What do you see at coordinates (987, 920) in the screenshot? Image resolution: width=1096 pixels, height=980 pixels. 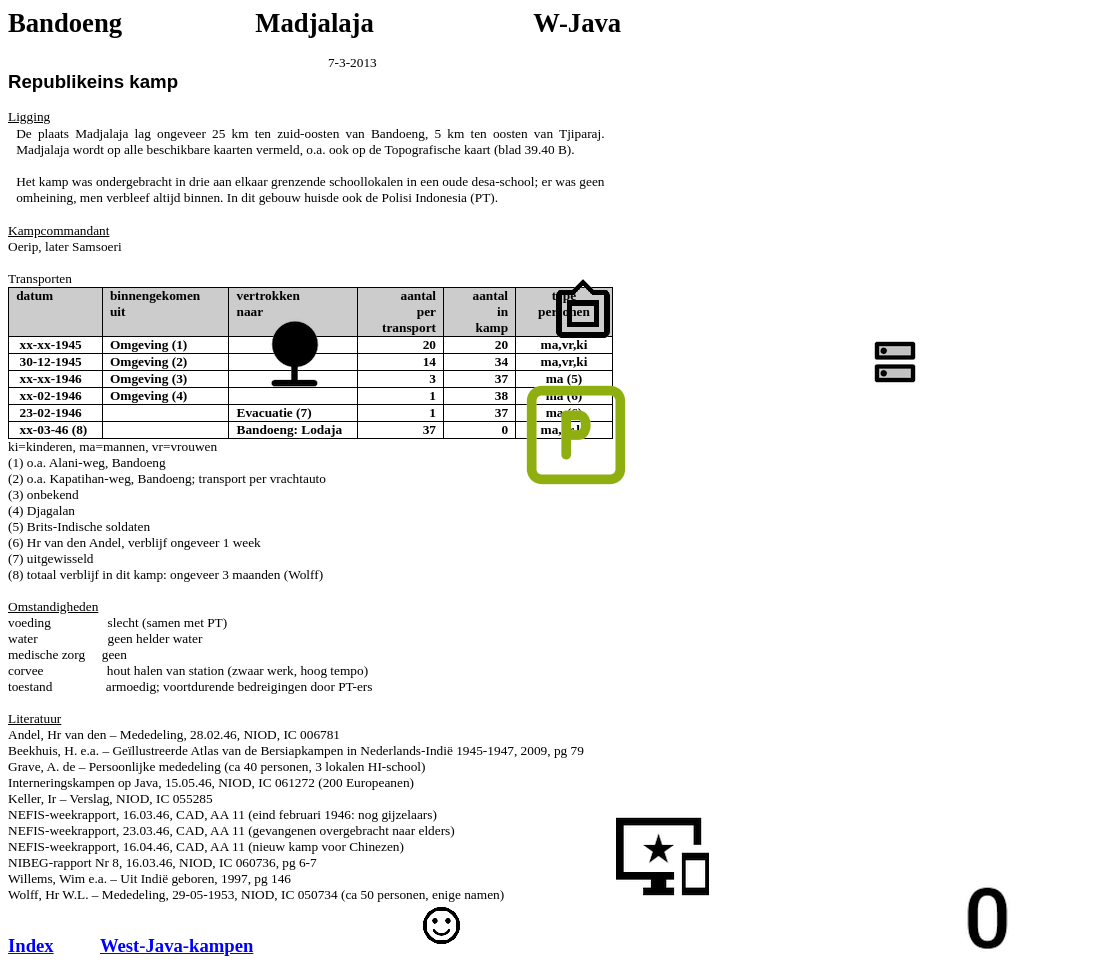 I see `set exposure compensation to zero` at bounding box center [987, 920].